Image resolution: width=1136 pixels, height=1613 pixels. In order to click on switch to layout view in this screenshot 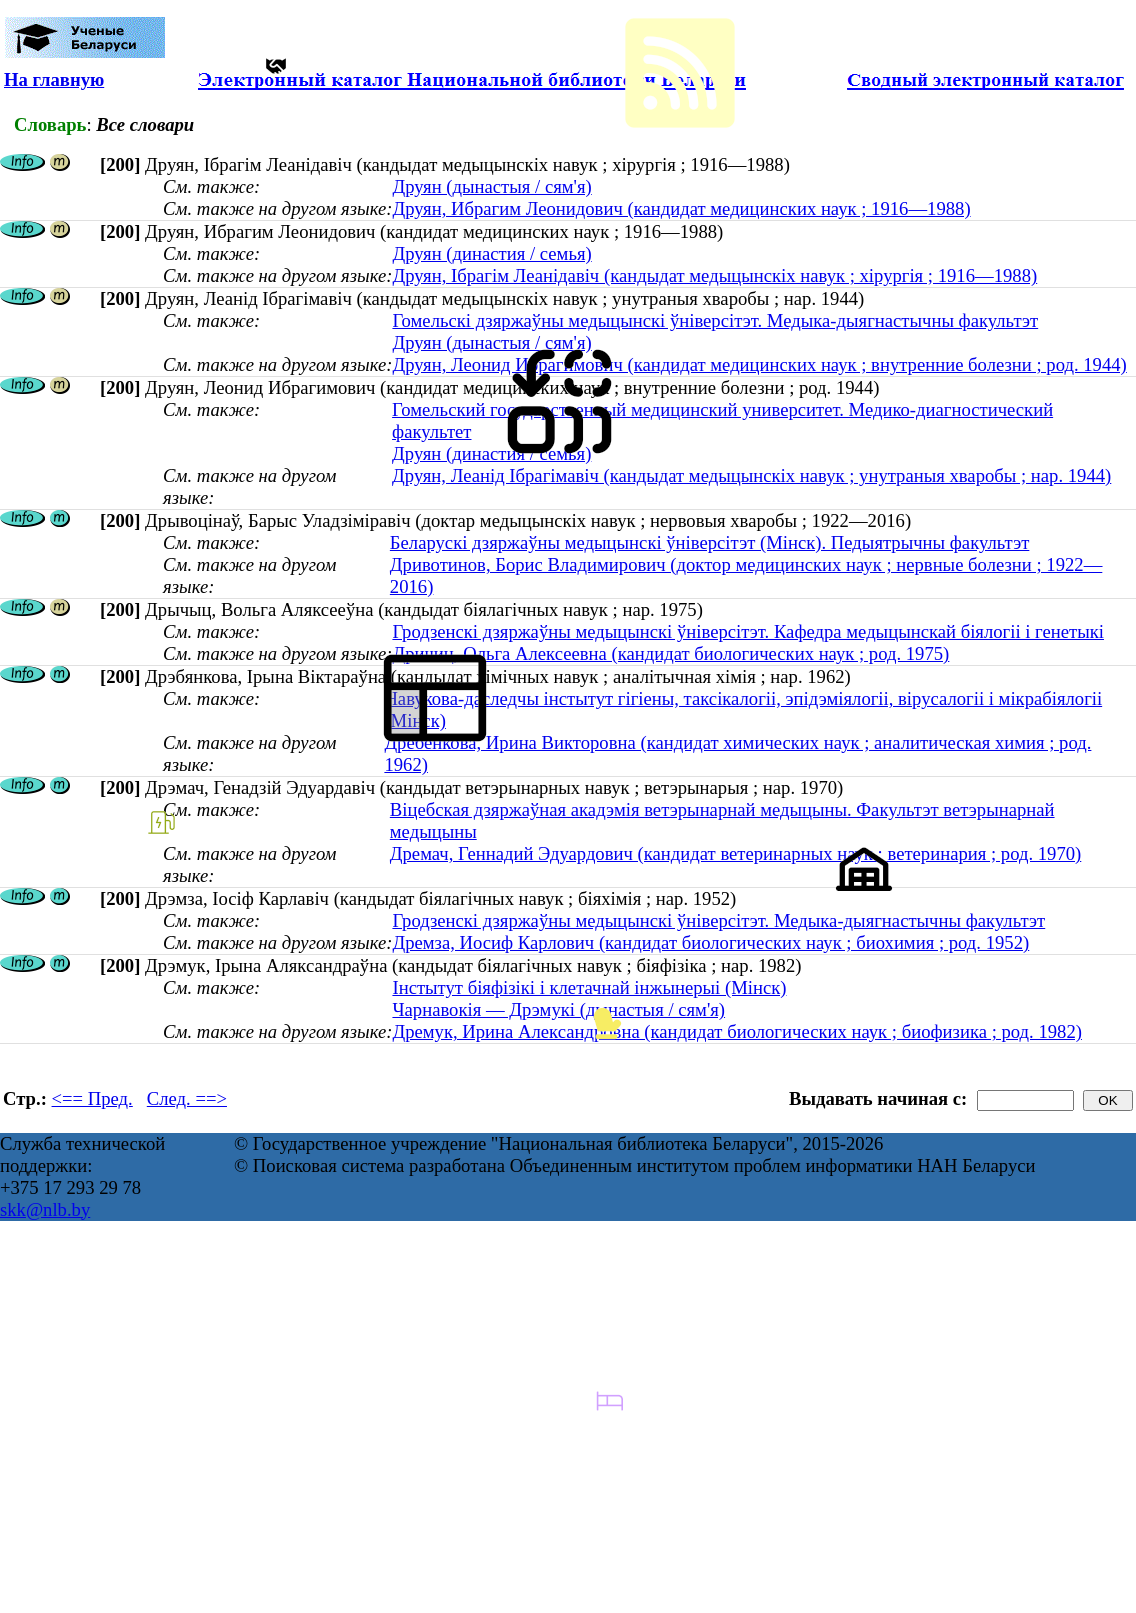, I will do `click(435, 698)`.